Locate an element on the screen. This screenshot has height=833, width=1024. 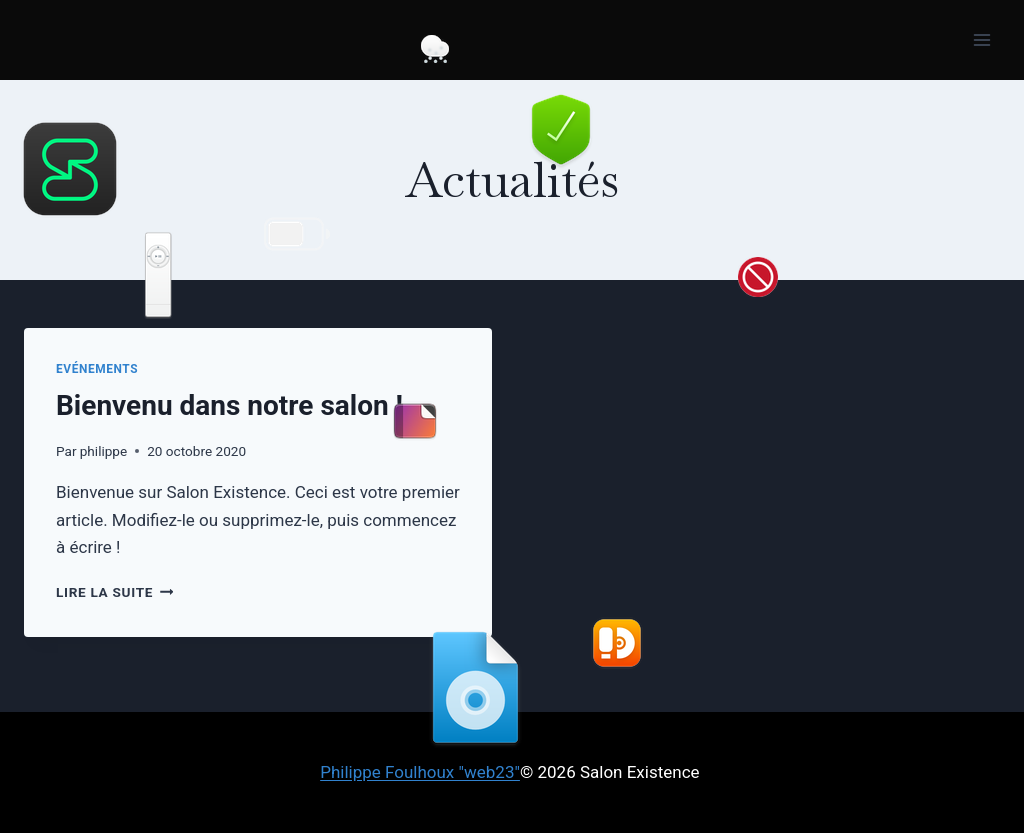
open session private messenger app is located at coordinates (70, 169).